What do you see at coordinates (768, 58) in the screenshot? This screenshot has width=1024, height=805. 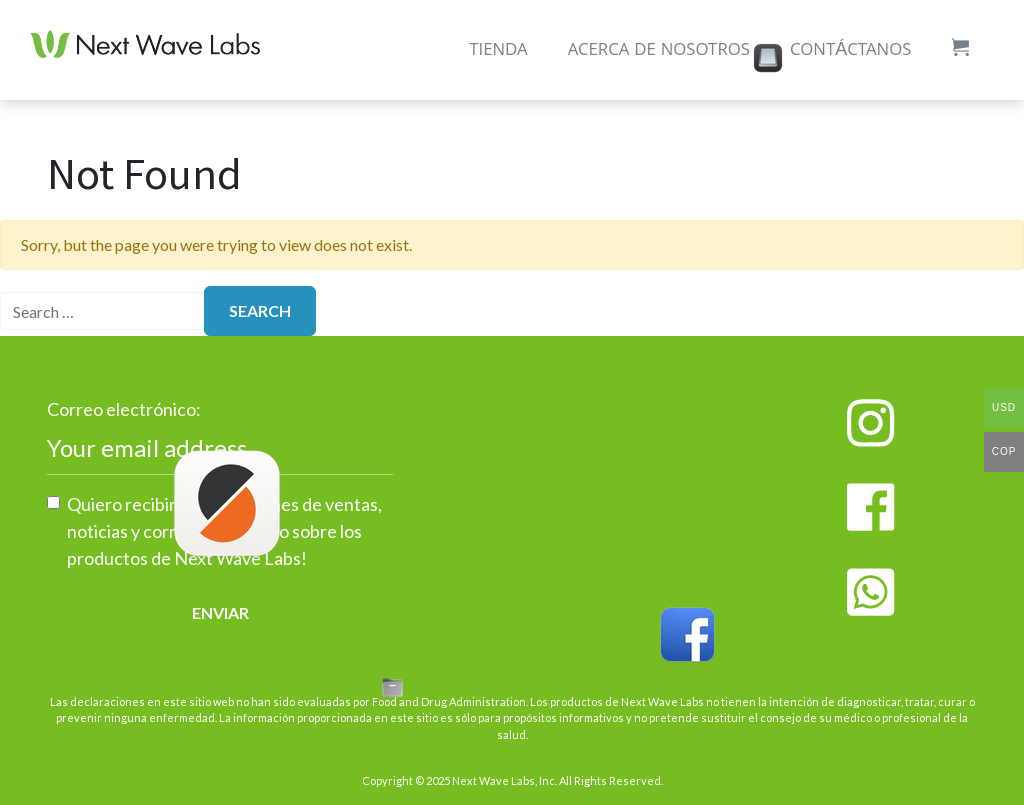 I see `access removable media or external drive` at bounding box center [768, 58].